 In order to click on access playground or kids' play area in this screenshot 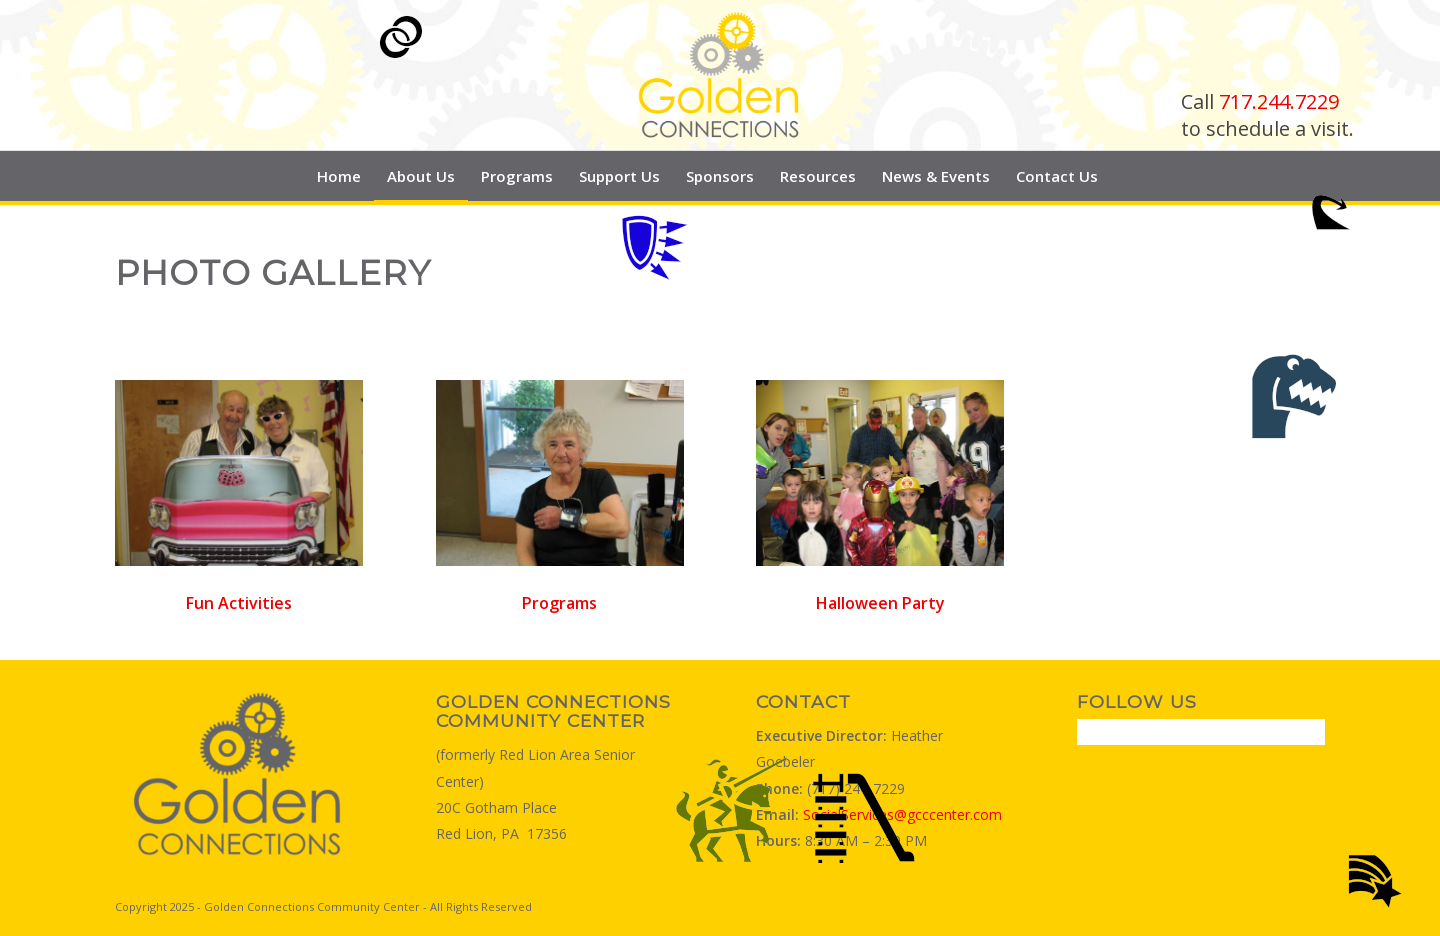, I will do `click(863, 810)`.